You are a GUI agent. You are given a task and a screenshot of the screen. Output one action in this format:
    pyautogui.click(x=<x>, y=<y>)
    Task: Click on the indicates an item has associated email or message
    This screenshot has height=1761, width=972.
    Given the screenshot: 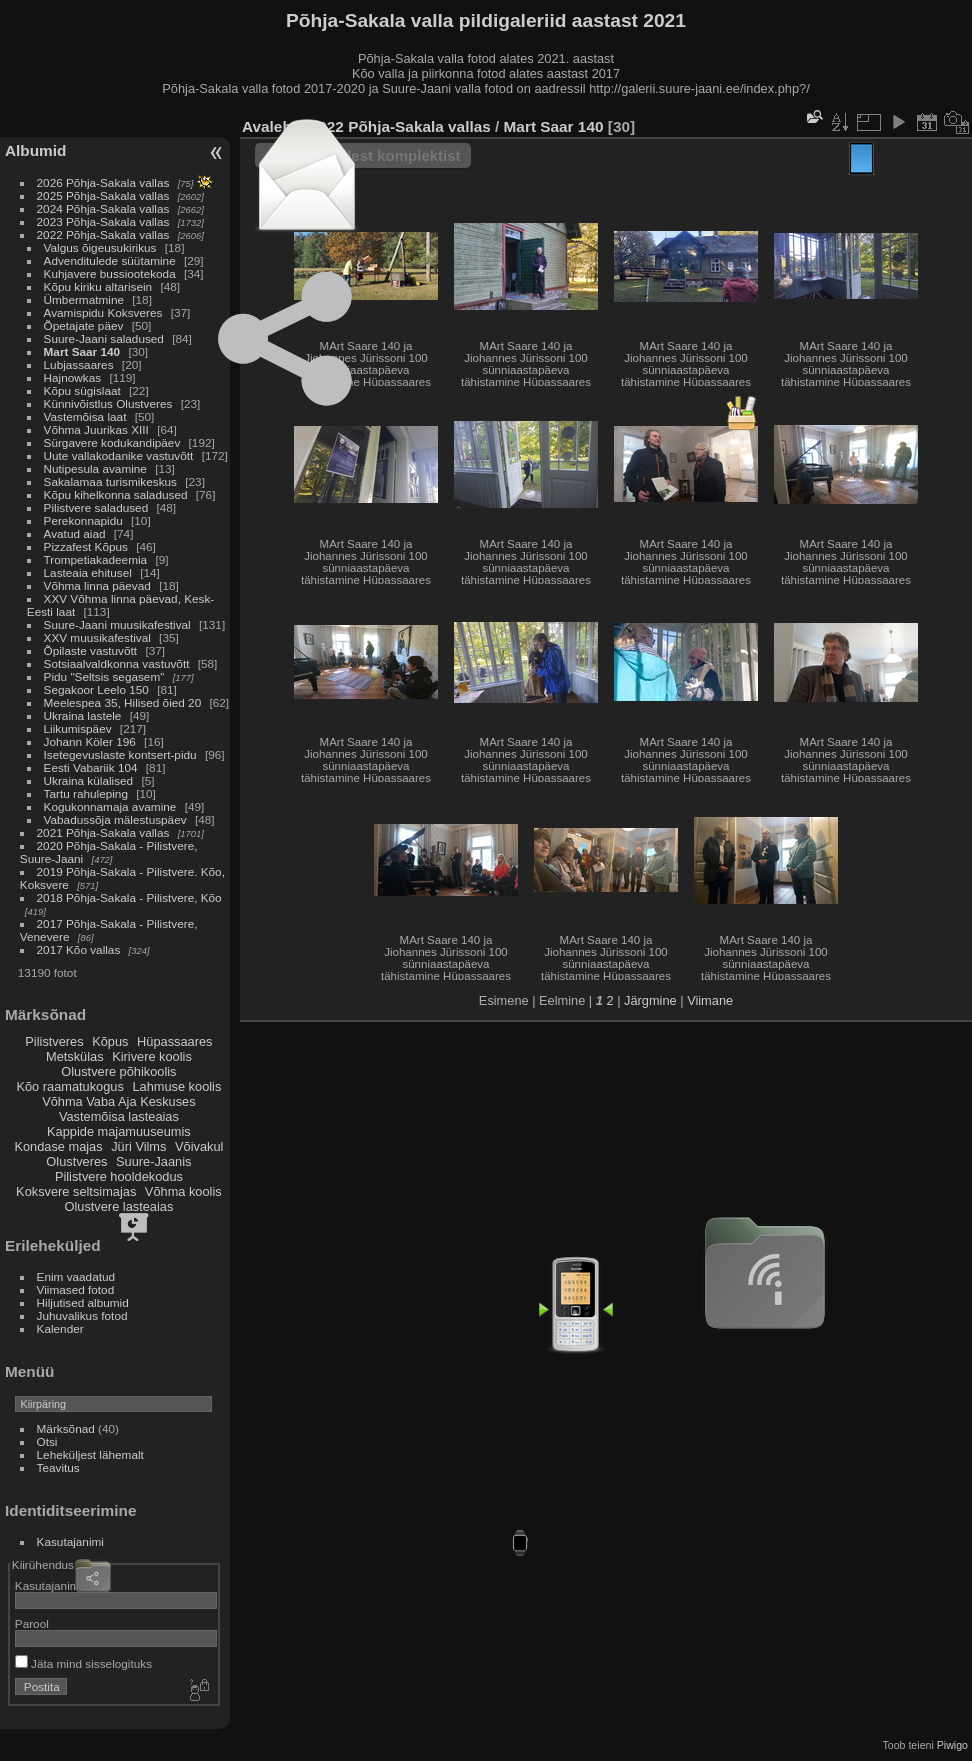 What is the action you would take?
    pyautogui.click(x=307, y=177)
    